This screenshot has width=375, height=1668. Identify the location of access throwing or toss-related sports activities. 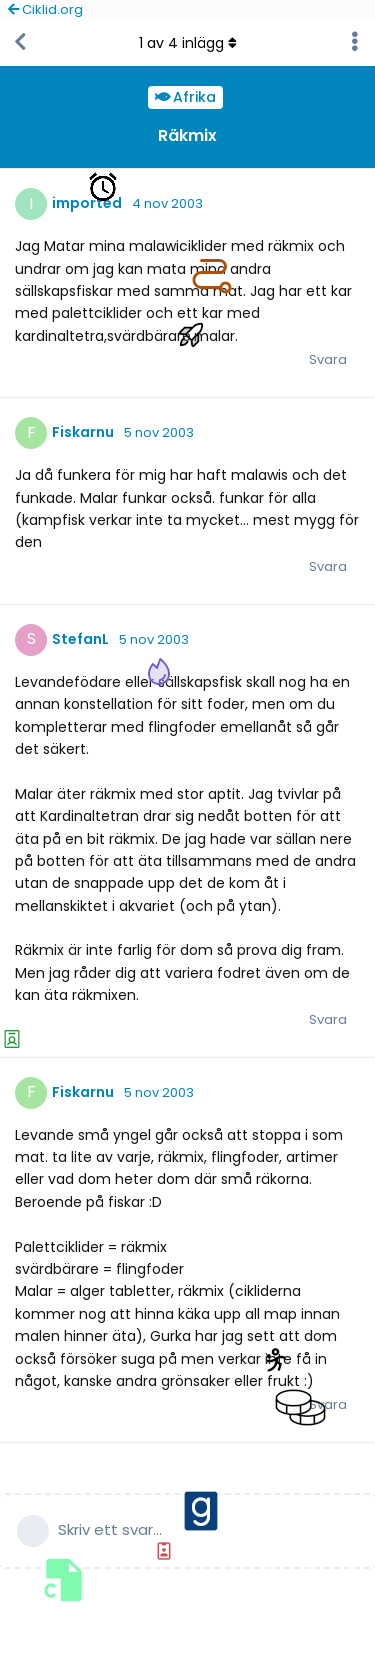
(275, 1359).